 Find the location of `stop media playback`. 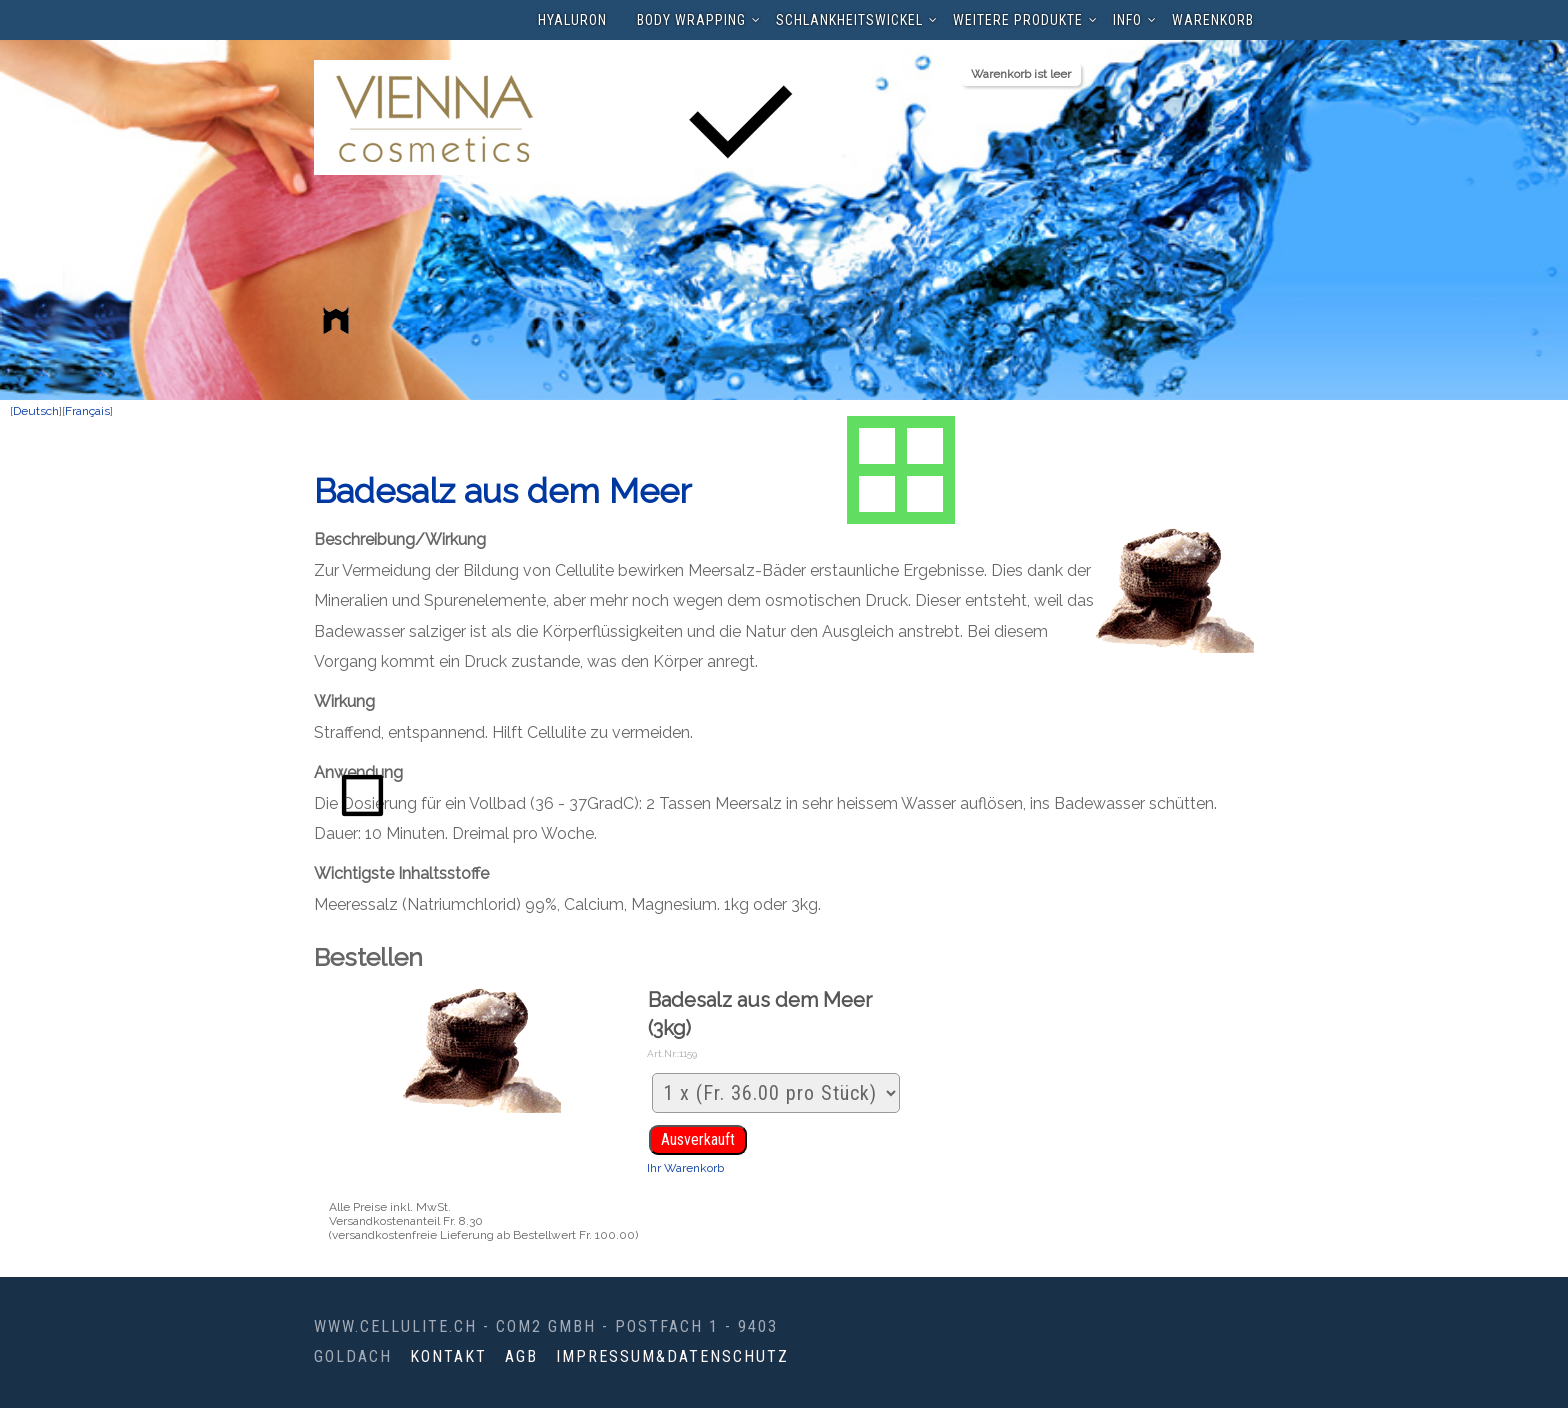

stop media playback is located at coordinates (362, 795).